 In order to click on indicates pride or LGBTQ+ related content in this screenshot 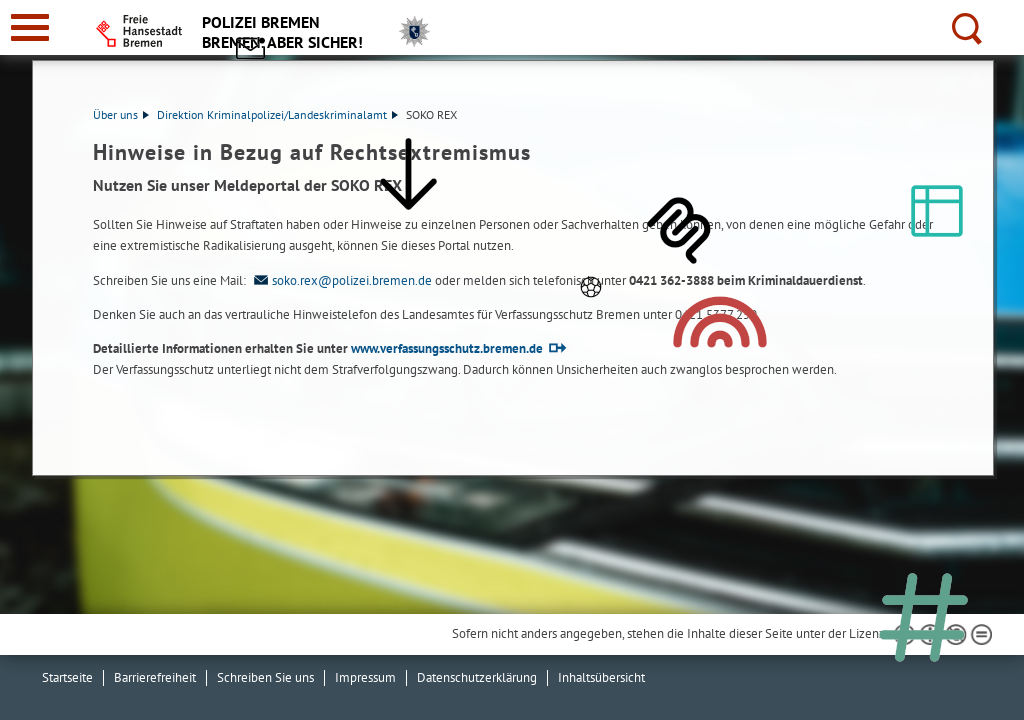, I will do `click(720, 322)`.